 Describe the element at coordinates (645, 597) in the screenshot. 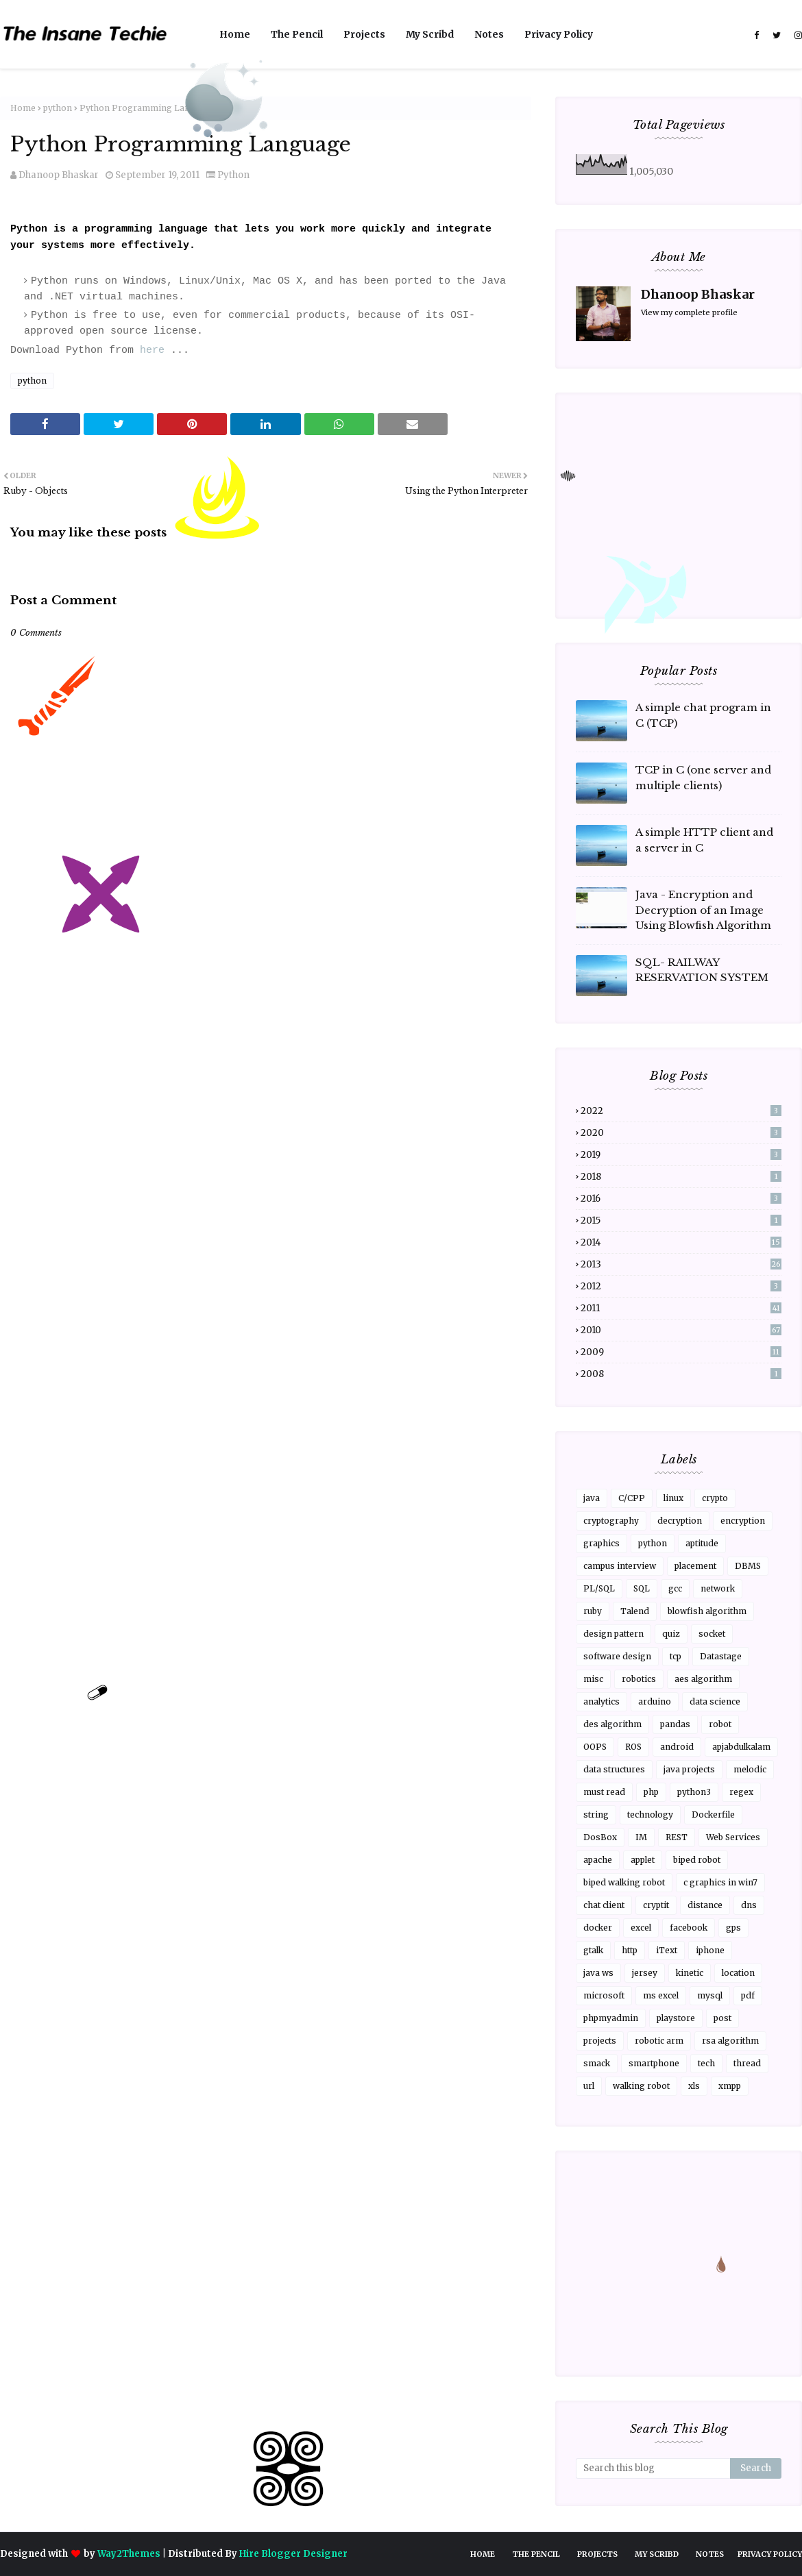

I see `indicates a damaged or worn weapon in inventory` at that location.